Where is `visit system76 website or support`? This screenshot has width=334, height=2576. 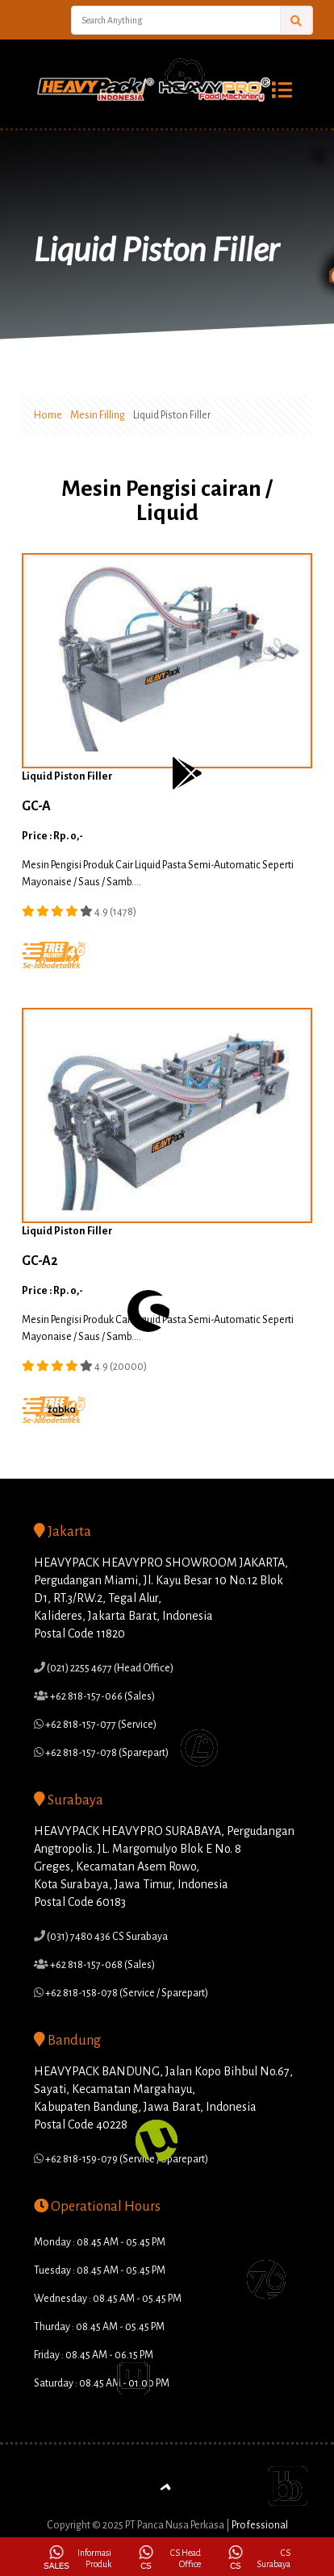 visit system76 website or support is located at coordinates (266, 2279).